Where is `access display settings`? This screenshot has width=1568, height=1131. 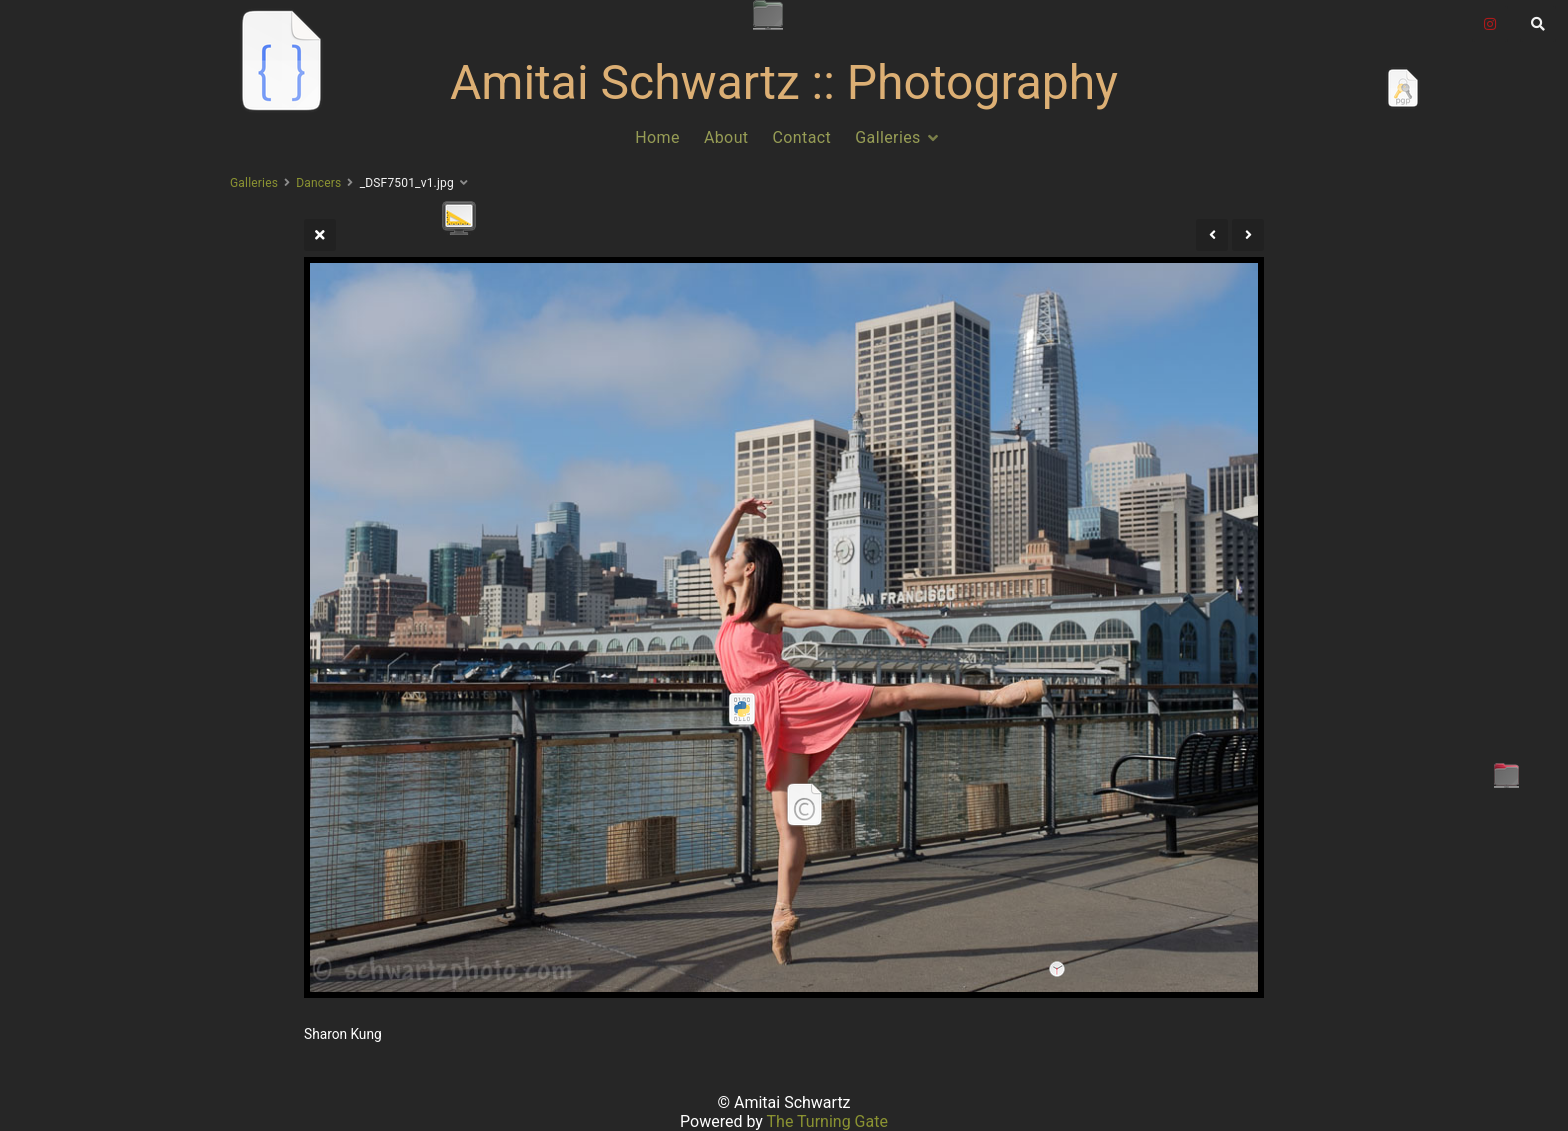
access display settings is located at coordinates (459, 218).